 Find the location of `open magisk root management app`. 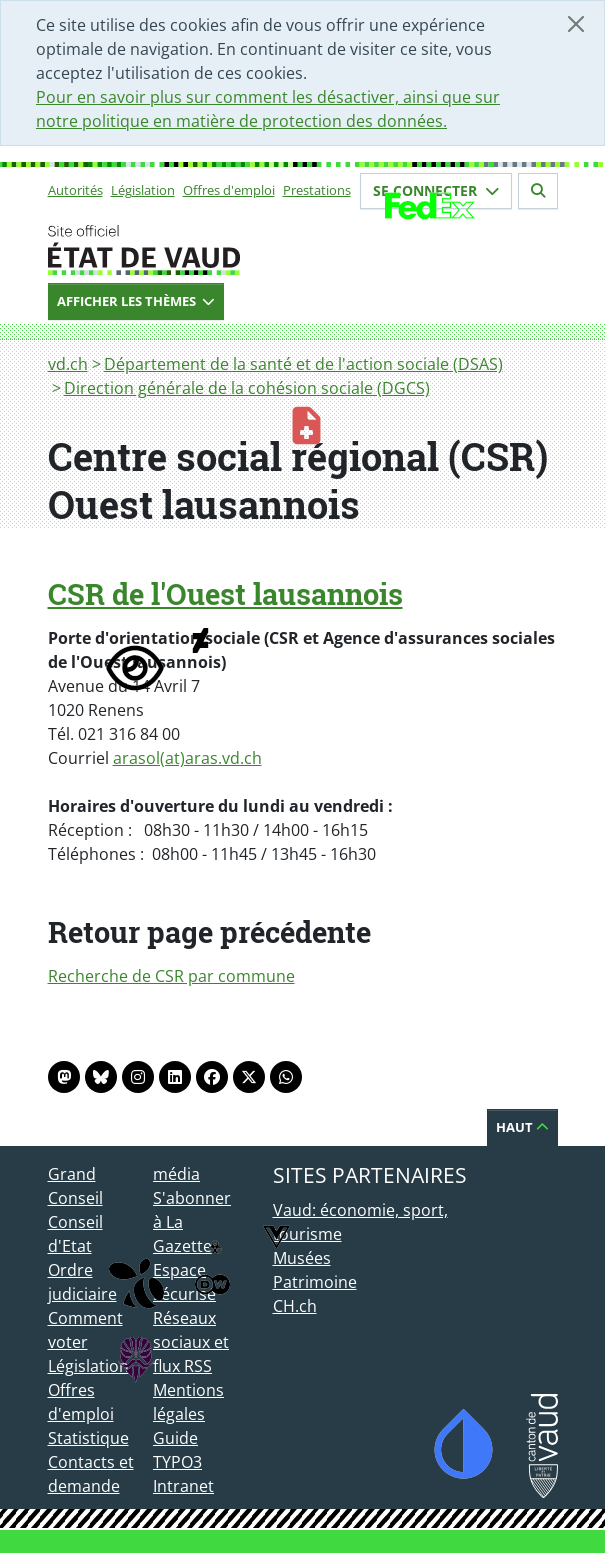

open magisk root management app is located at coordinates (136, 1360).